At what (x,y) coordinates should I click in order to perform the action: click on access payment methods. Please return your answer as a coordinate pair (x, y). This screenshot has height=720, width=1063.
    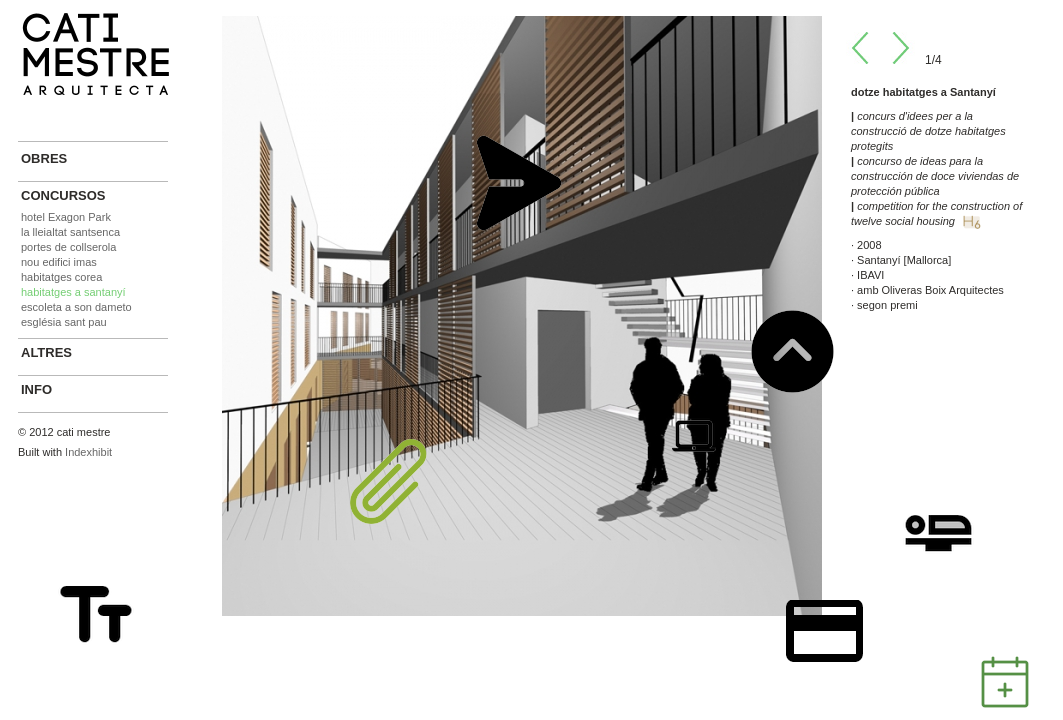
    Looking at the image, I should click on (824, 630).